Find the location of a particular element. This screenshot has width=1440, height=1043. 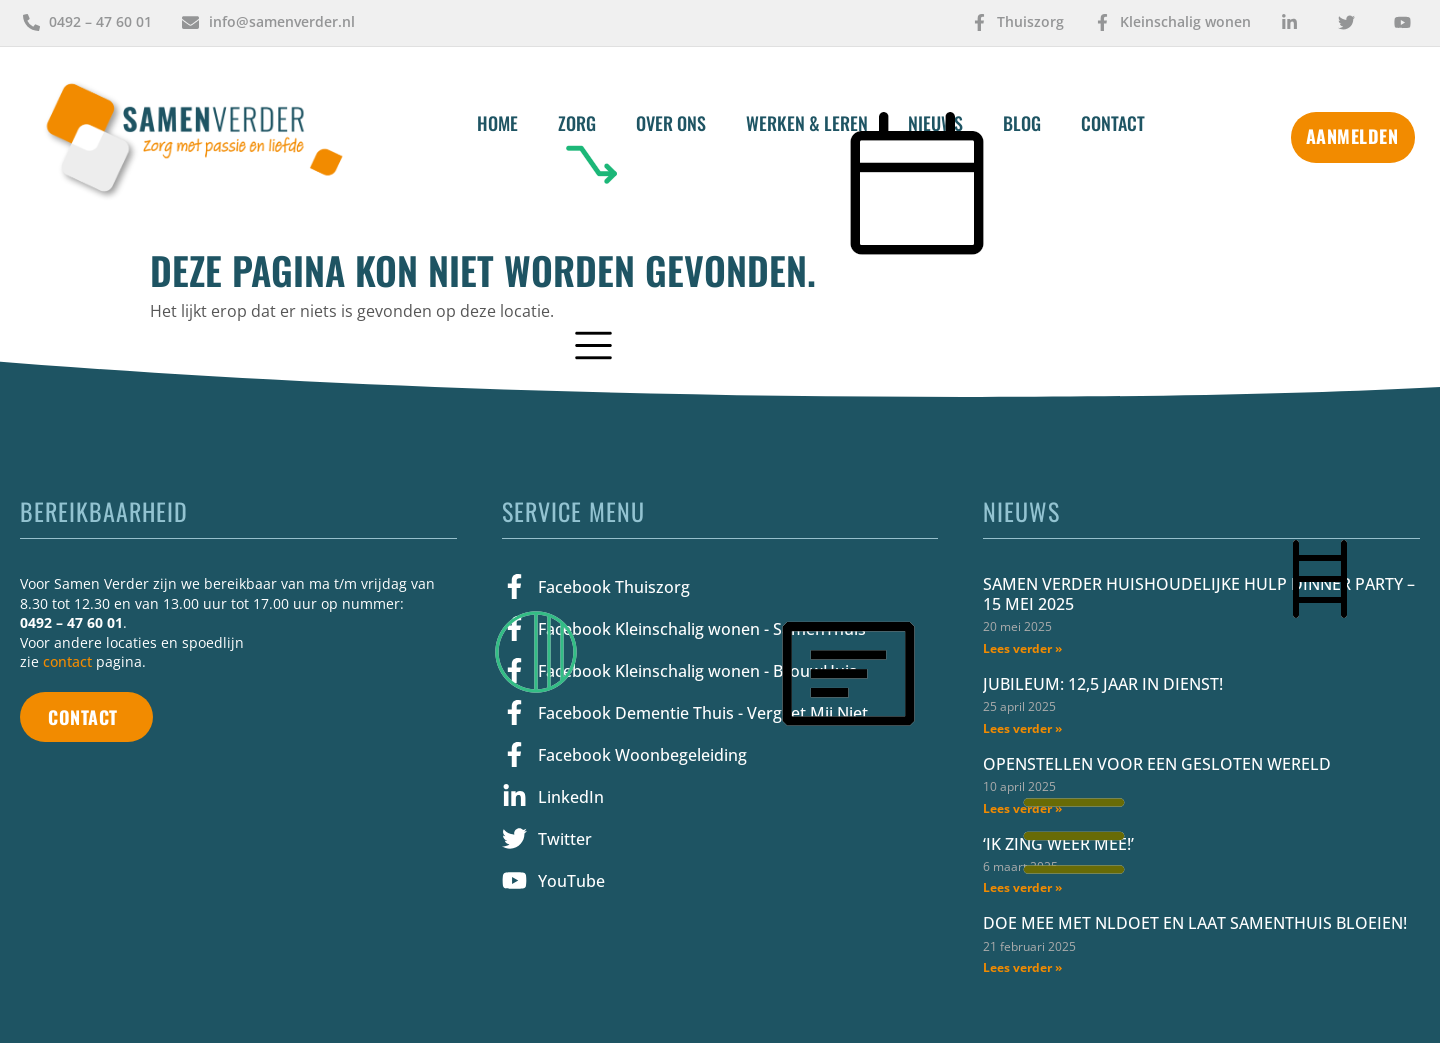

view items in list format is located at coordinates (593, 345).